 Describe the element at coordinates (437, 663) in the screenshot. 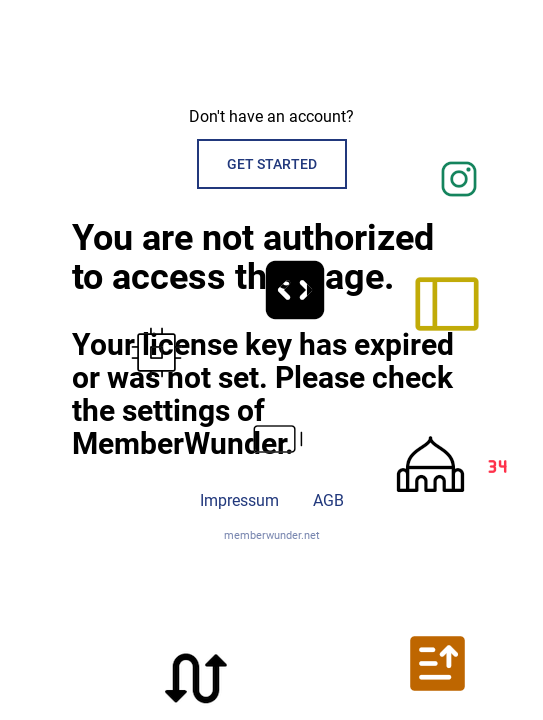

I see `sort items in descending order` at that location.